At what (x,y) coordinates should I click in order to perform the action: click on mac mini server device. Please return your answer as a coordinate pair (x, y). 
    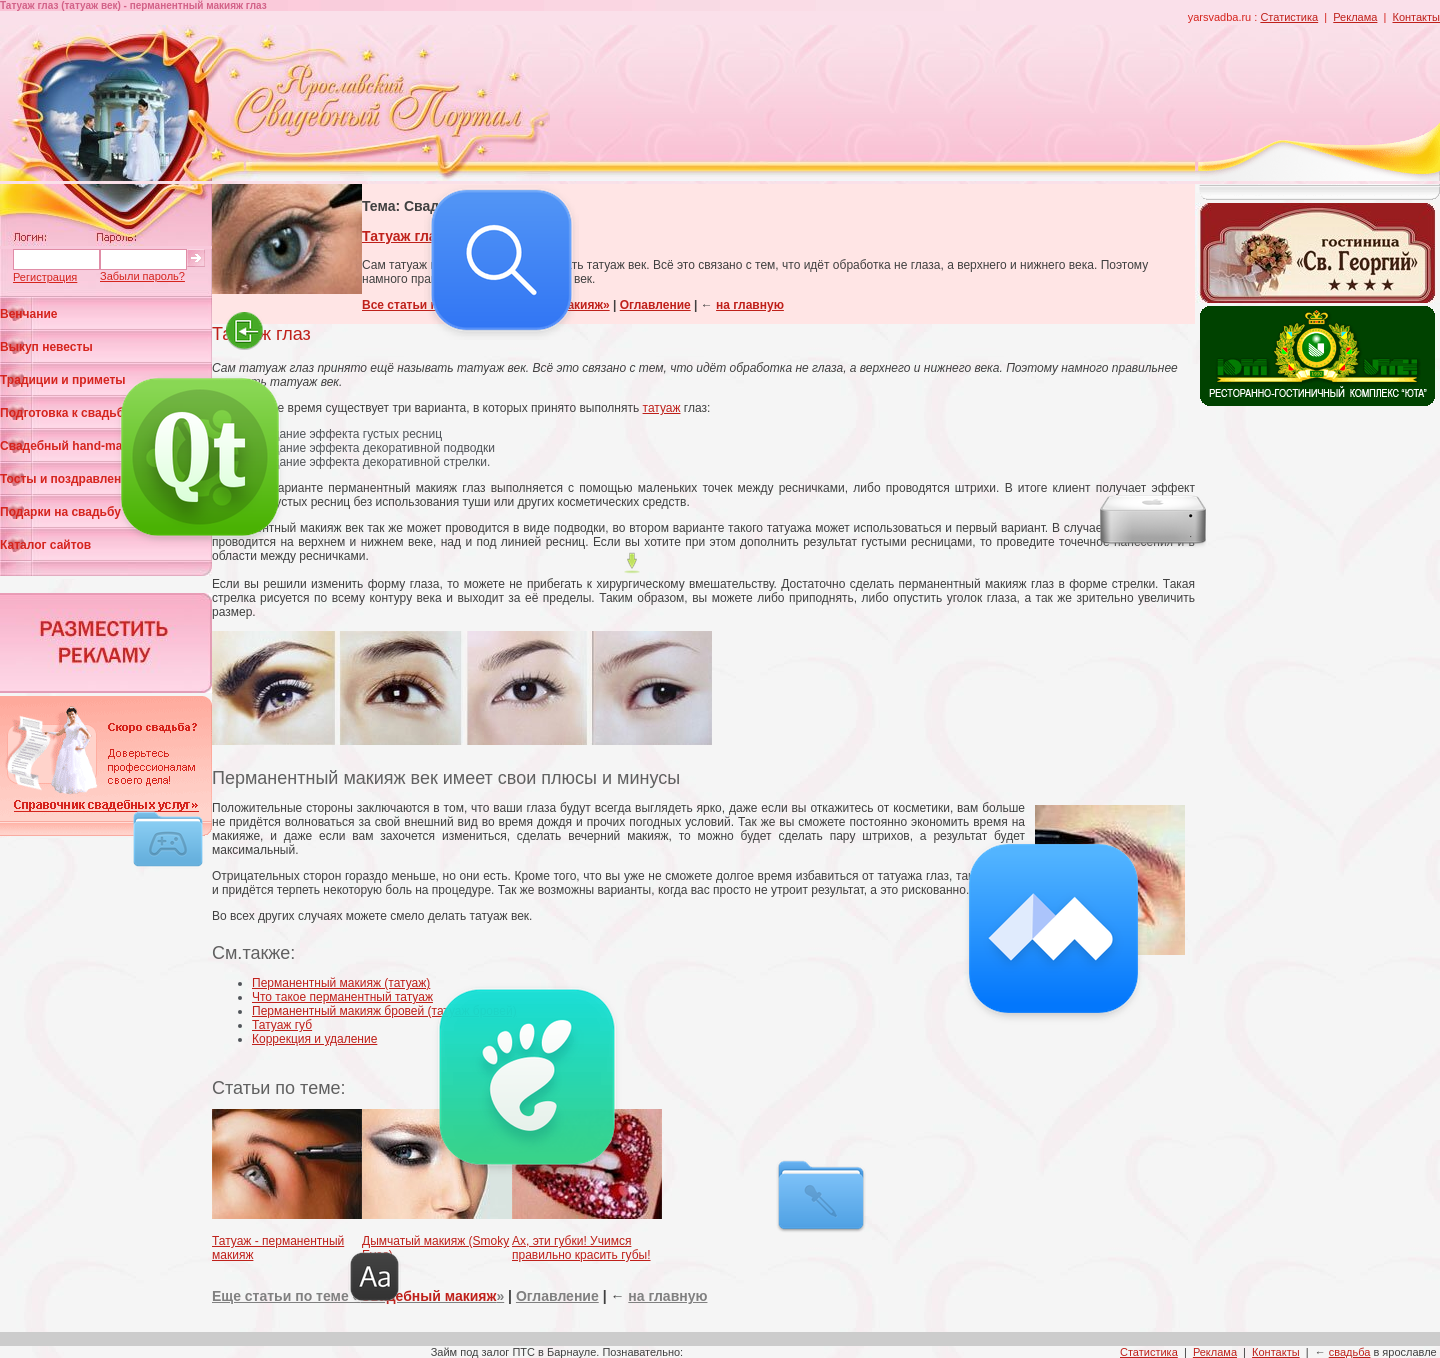
    Looking at the image, I should click on (1153, 511).